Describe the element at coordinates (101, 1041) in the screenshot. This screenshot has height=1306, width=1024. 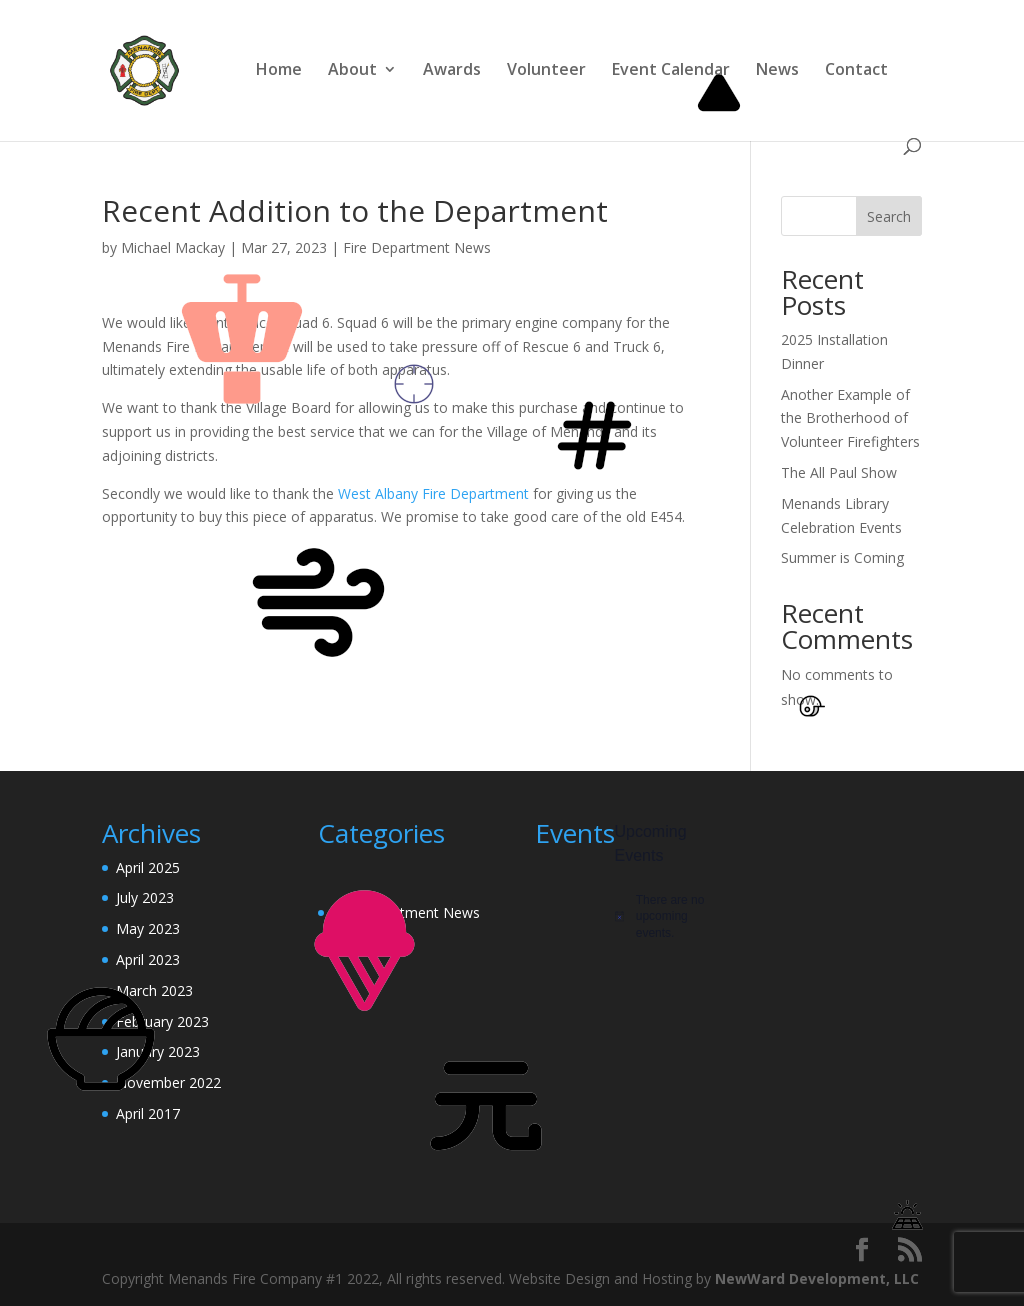
I see `view food or meal options` at that location.